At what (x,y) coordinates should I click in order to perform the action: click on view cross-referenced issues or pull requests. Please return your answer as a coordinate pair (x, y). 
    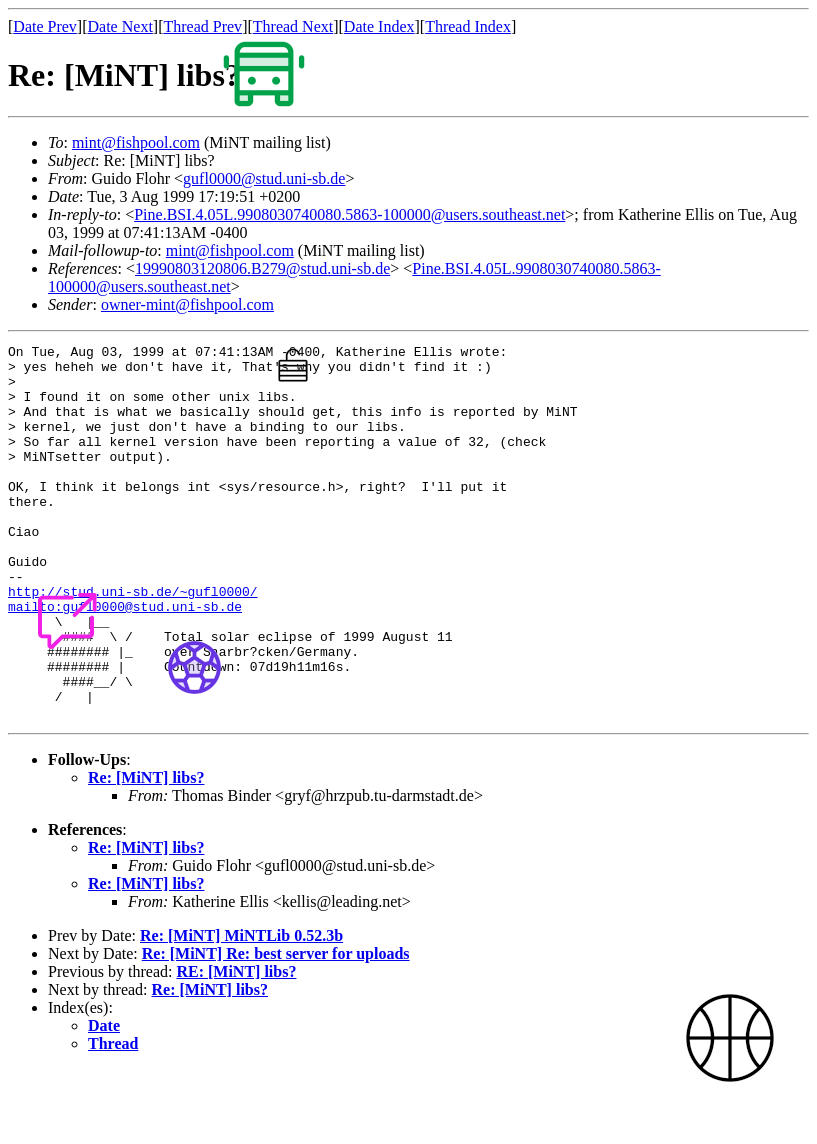
    Looking at the image, I should click on (66, 621).